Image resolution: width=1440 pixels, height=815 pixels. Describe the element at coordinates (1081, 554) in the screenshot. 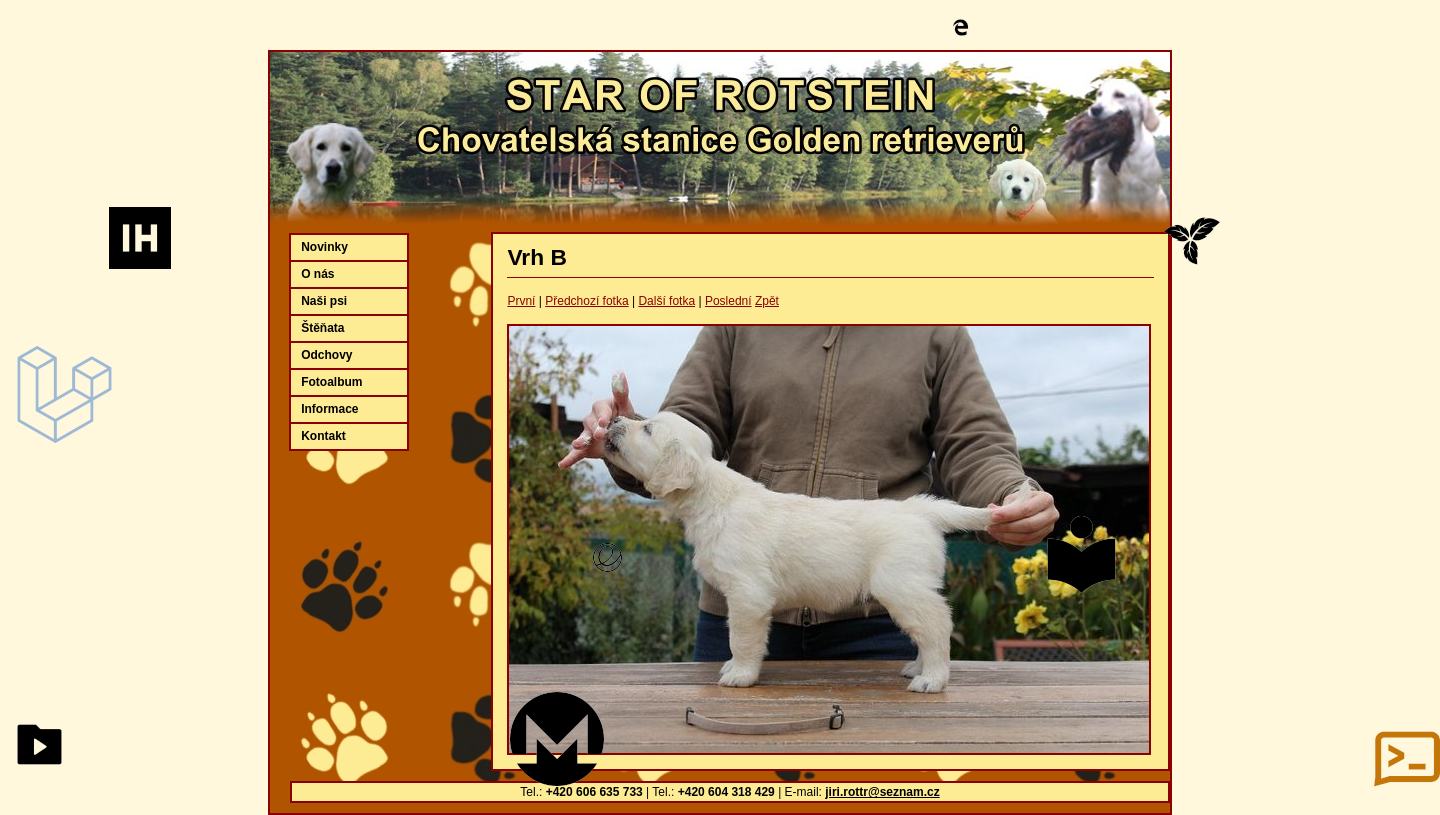

I see `electron-builder logo` at that location.